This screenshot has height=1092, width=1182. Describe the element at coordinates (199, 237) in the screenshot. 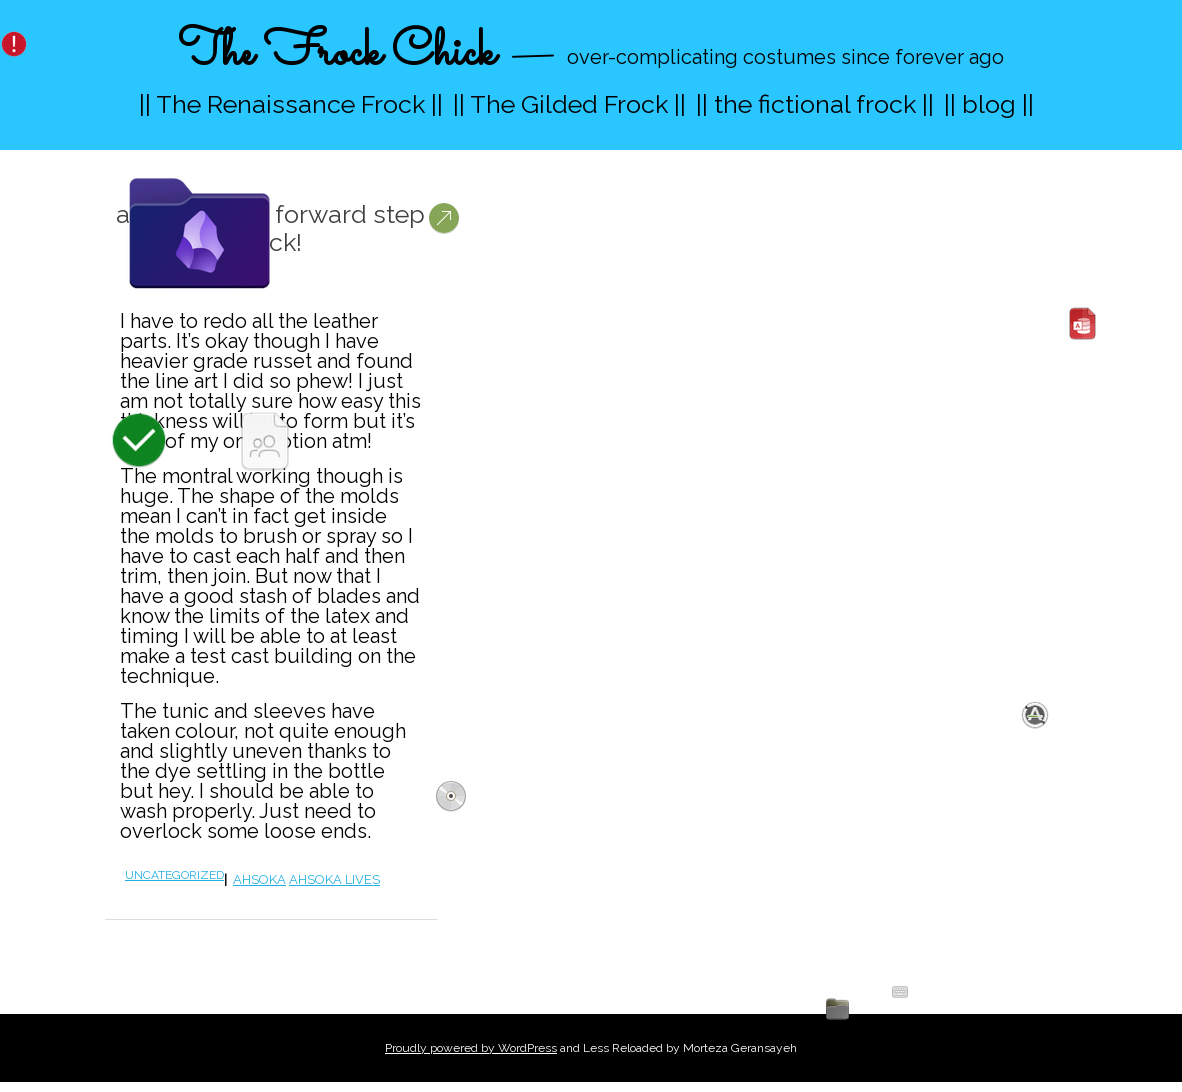

I see `open obsidian vault folder` at that location.